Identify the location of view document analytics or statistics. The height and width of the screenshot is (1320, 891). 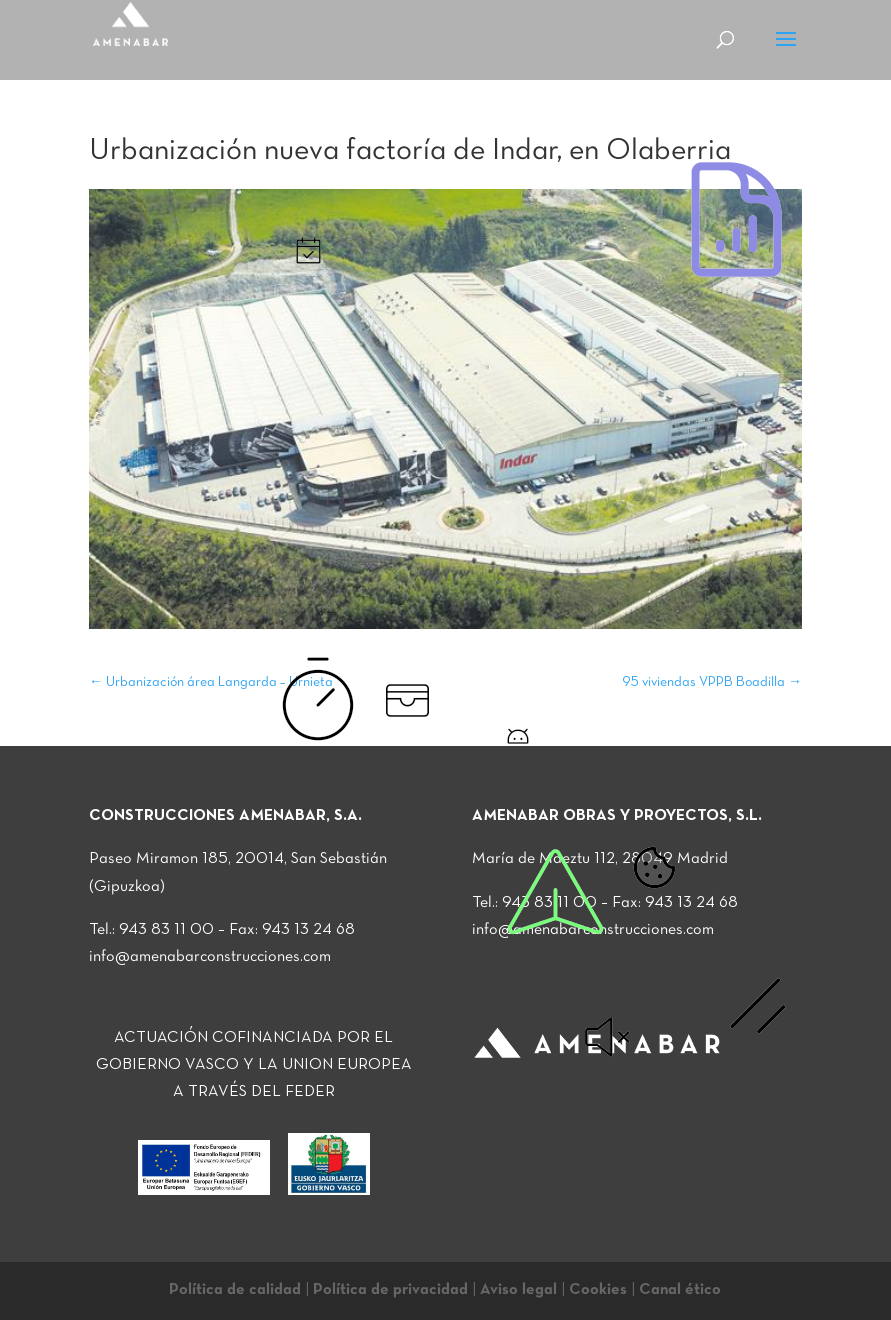
(736, 219).